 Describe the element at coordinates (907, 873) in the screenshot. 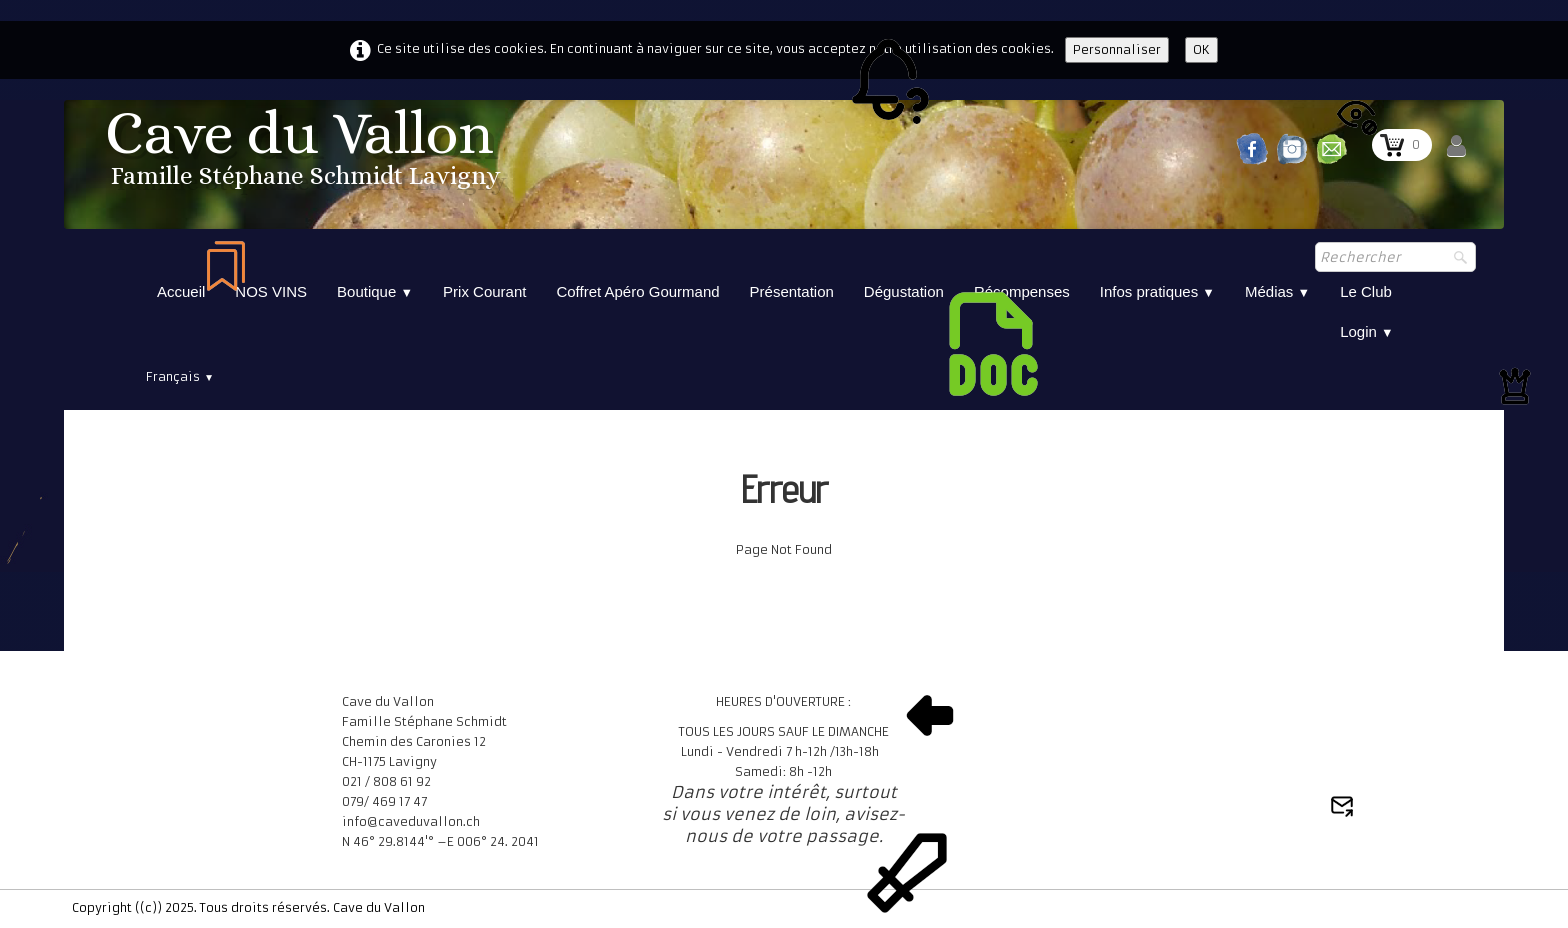

I see `access combat or battle features` at that location.